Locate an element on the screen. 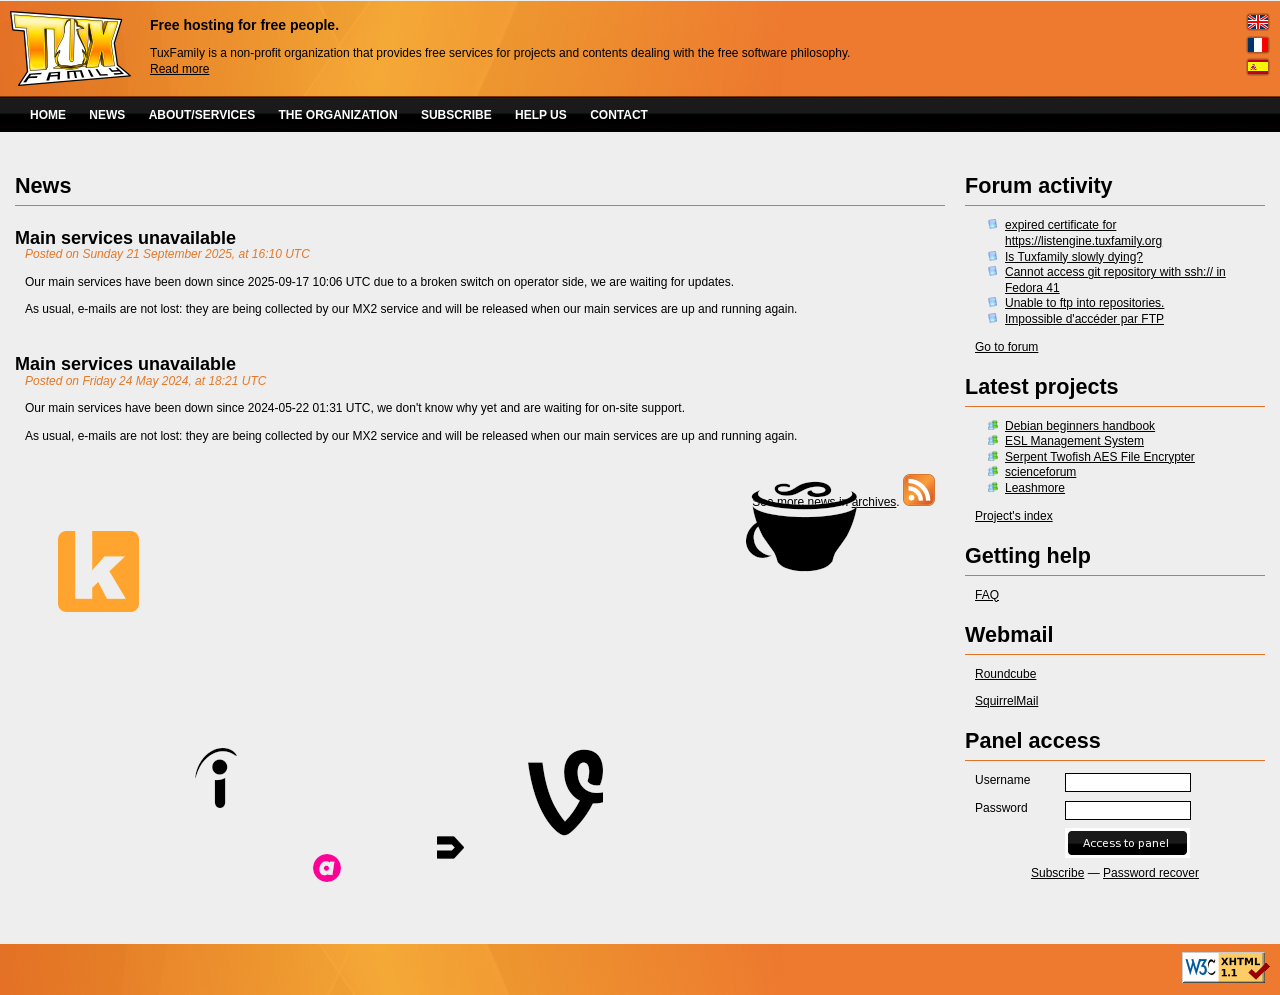  open the Indeed job search app is located at coordinates (216, 778).